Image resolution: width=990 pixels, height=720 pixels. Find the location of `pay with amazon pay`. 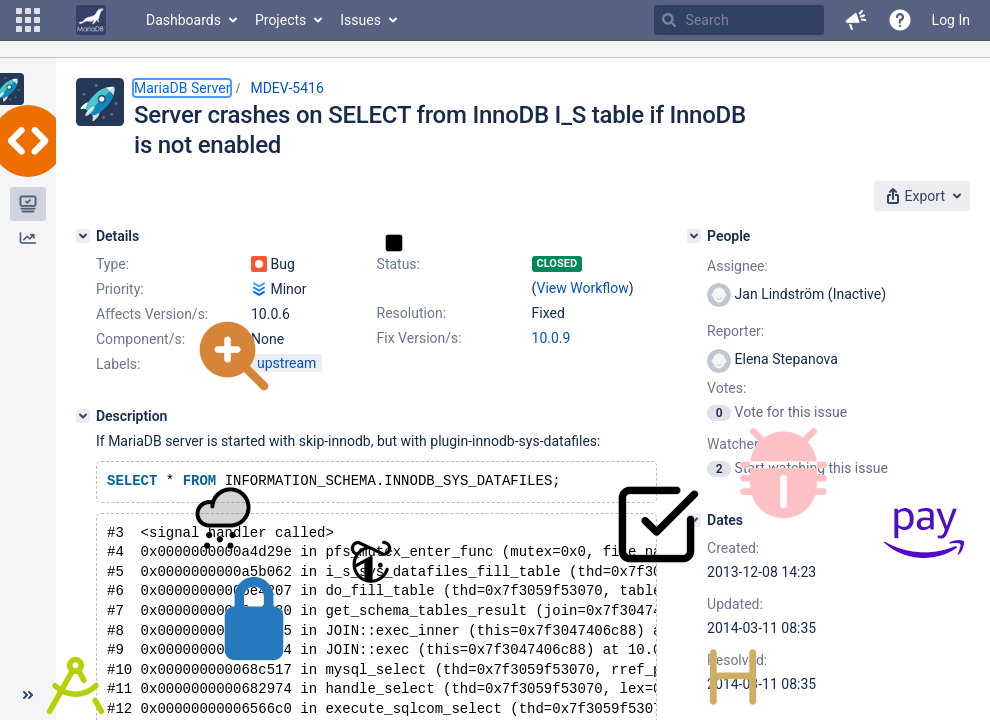

pay with amazon pay is located at coordinates (924, 533).